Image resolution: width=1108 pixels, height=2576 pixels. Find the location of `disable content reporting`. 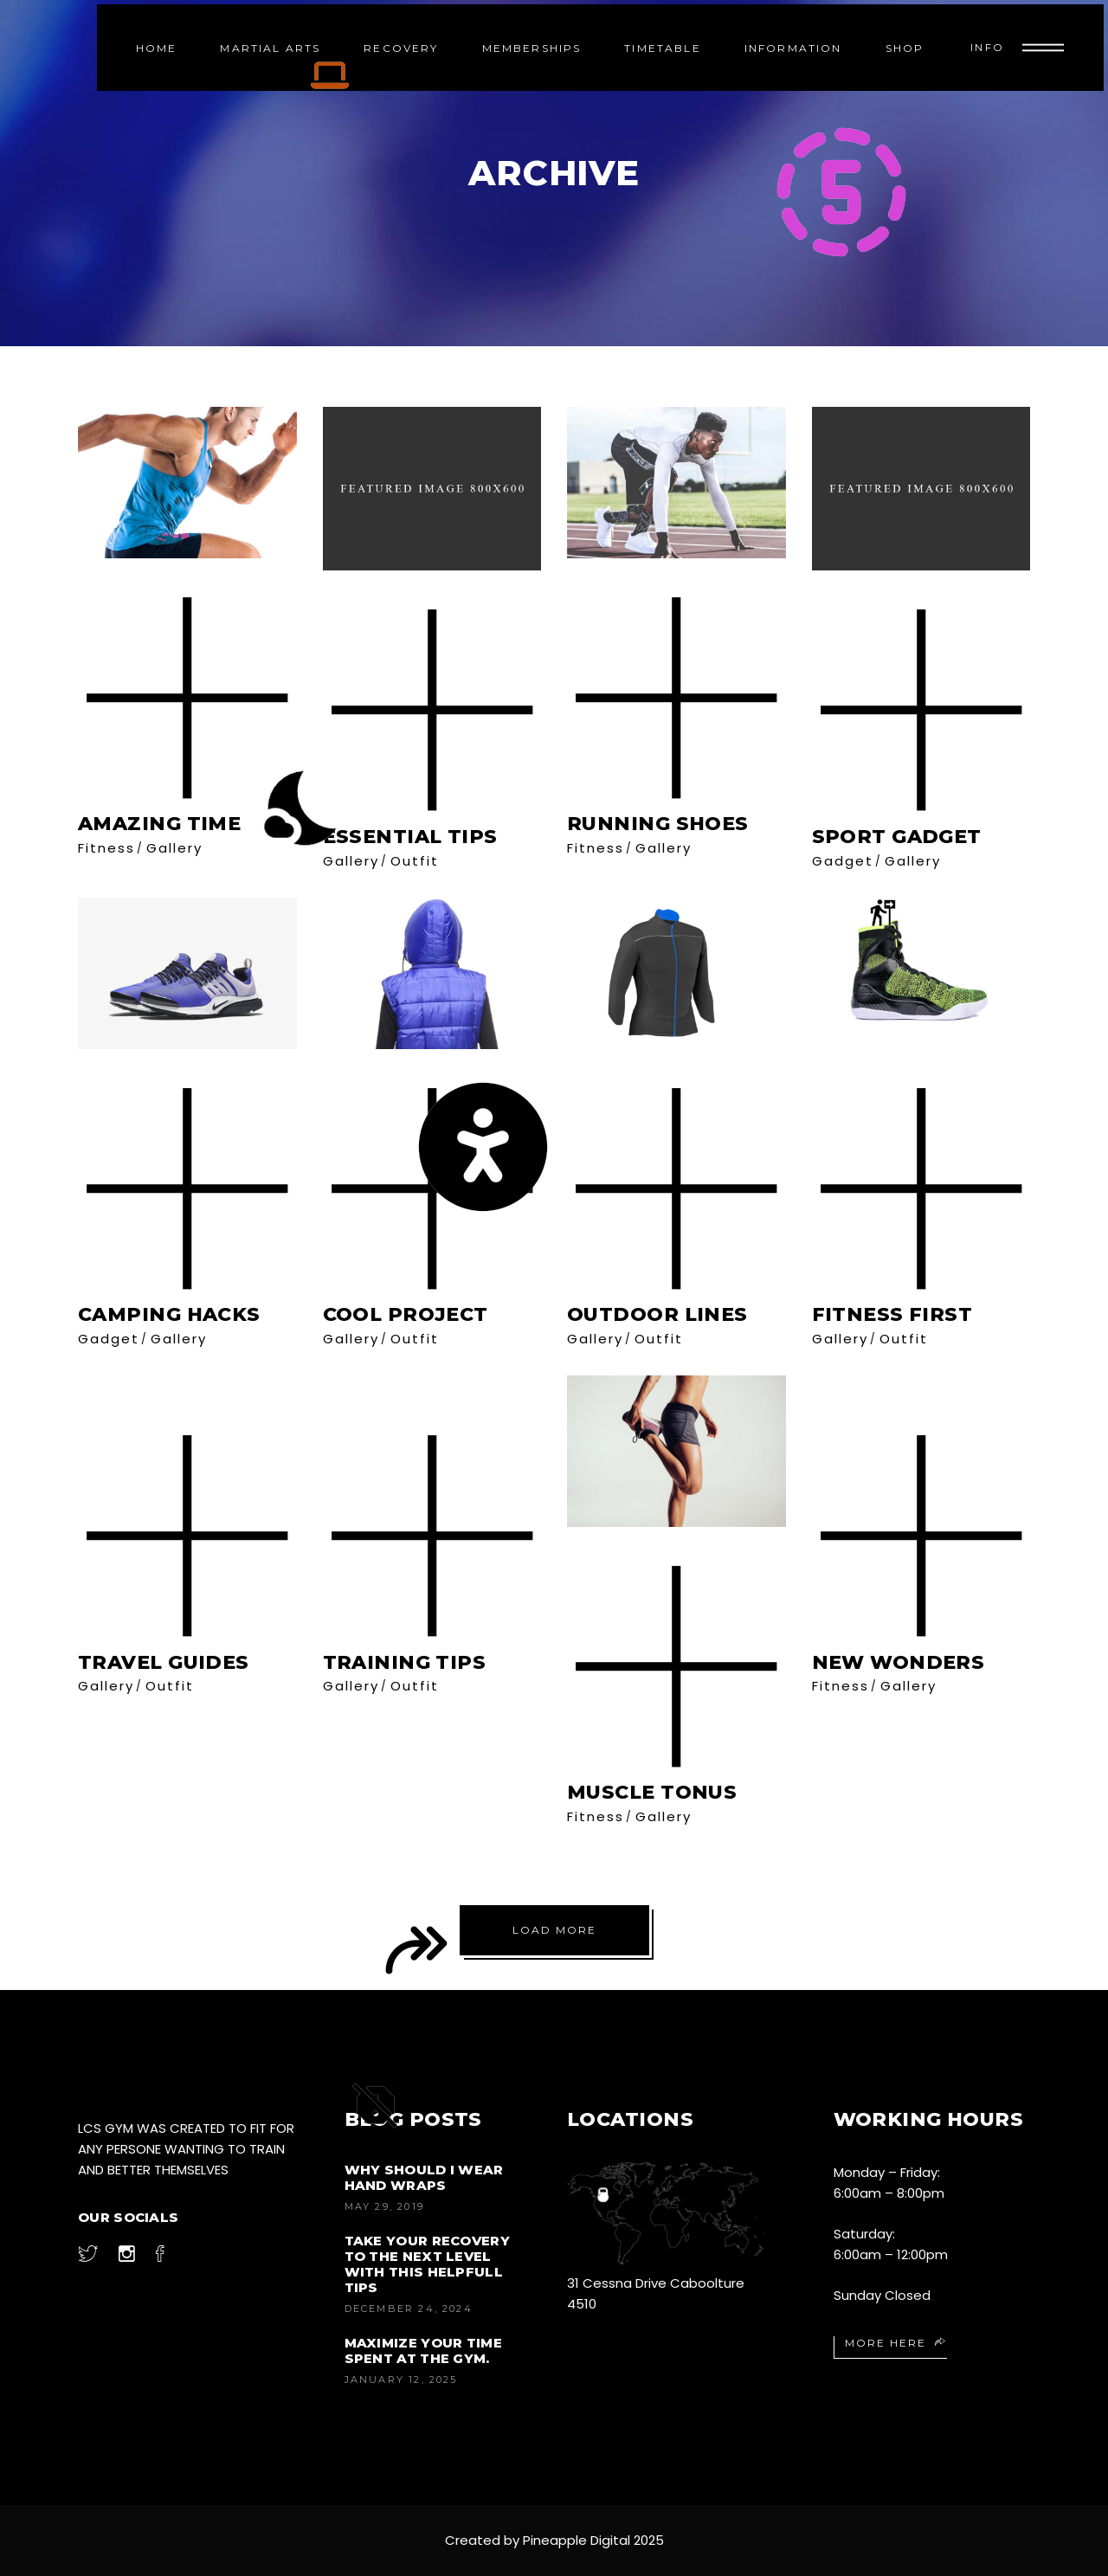

disable content reporting is located at coordinates (376, 2105).